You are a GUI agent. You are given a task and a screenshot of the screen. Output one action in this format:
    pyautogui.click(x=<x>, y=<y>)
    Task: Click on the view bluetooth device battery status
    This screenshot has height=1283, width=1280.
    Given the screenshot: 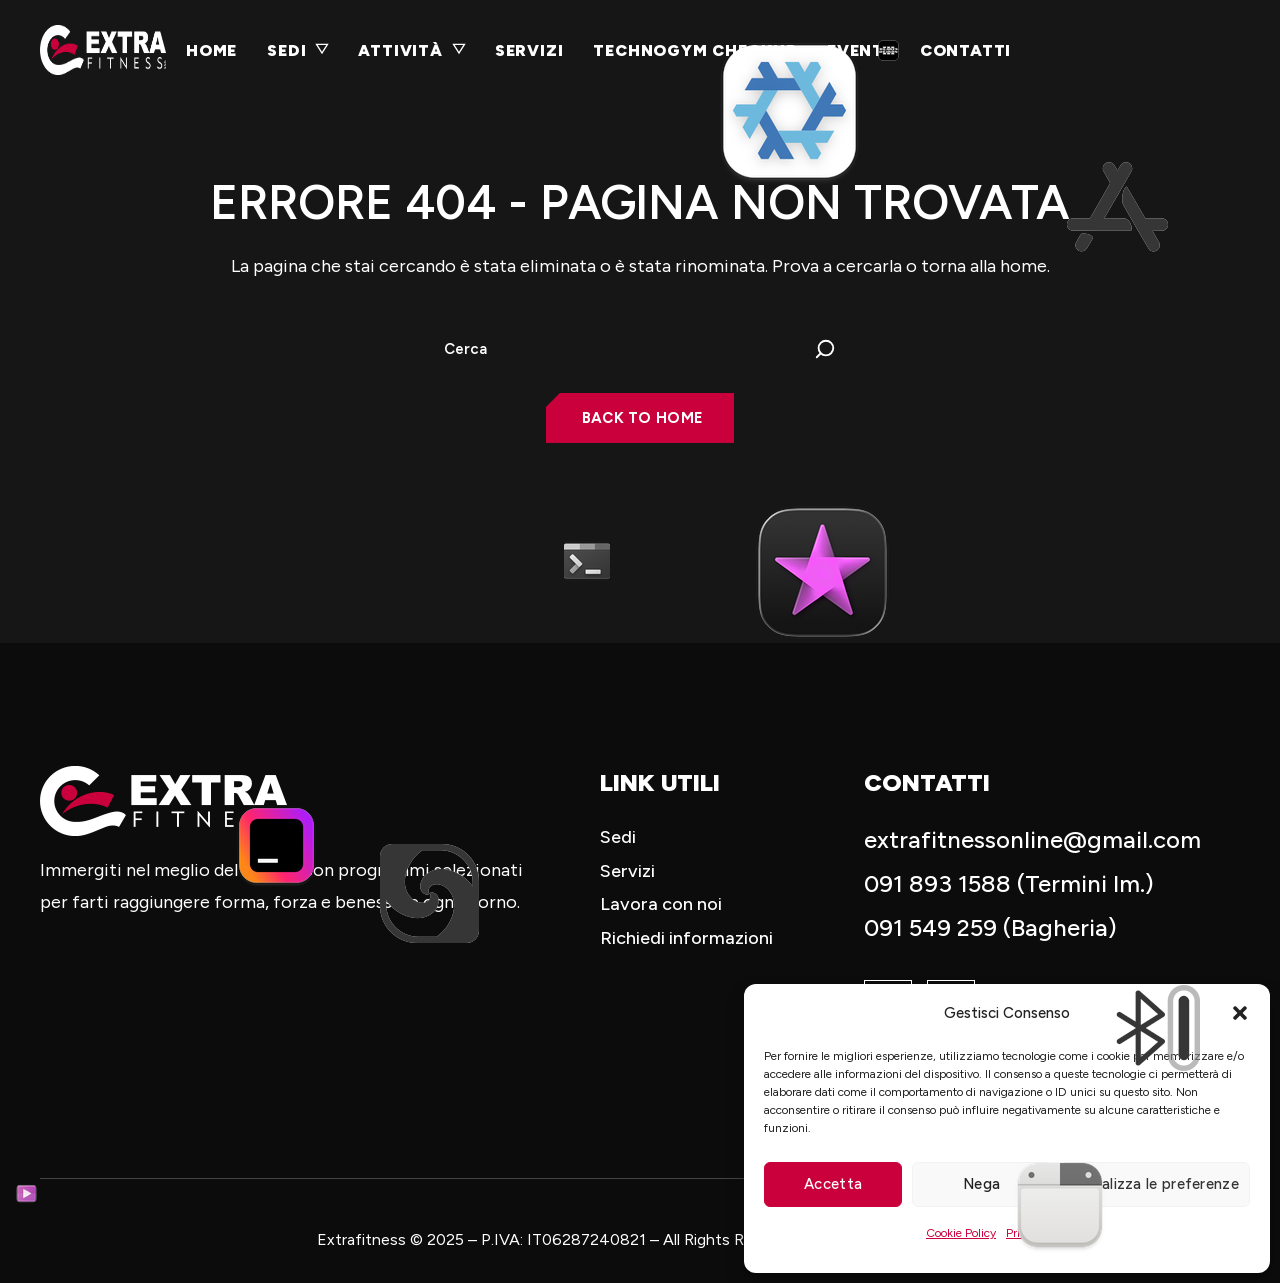 What is the action you would take?
    pyautogui.click(x=1157, y=1028)
    